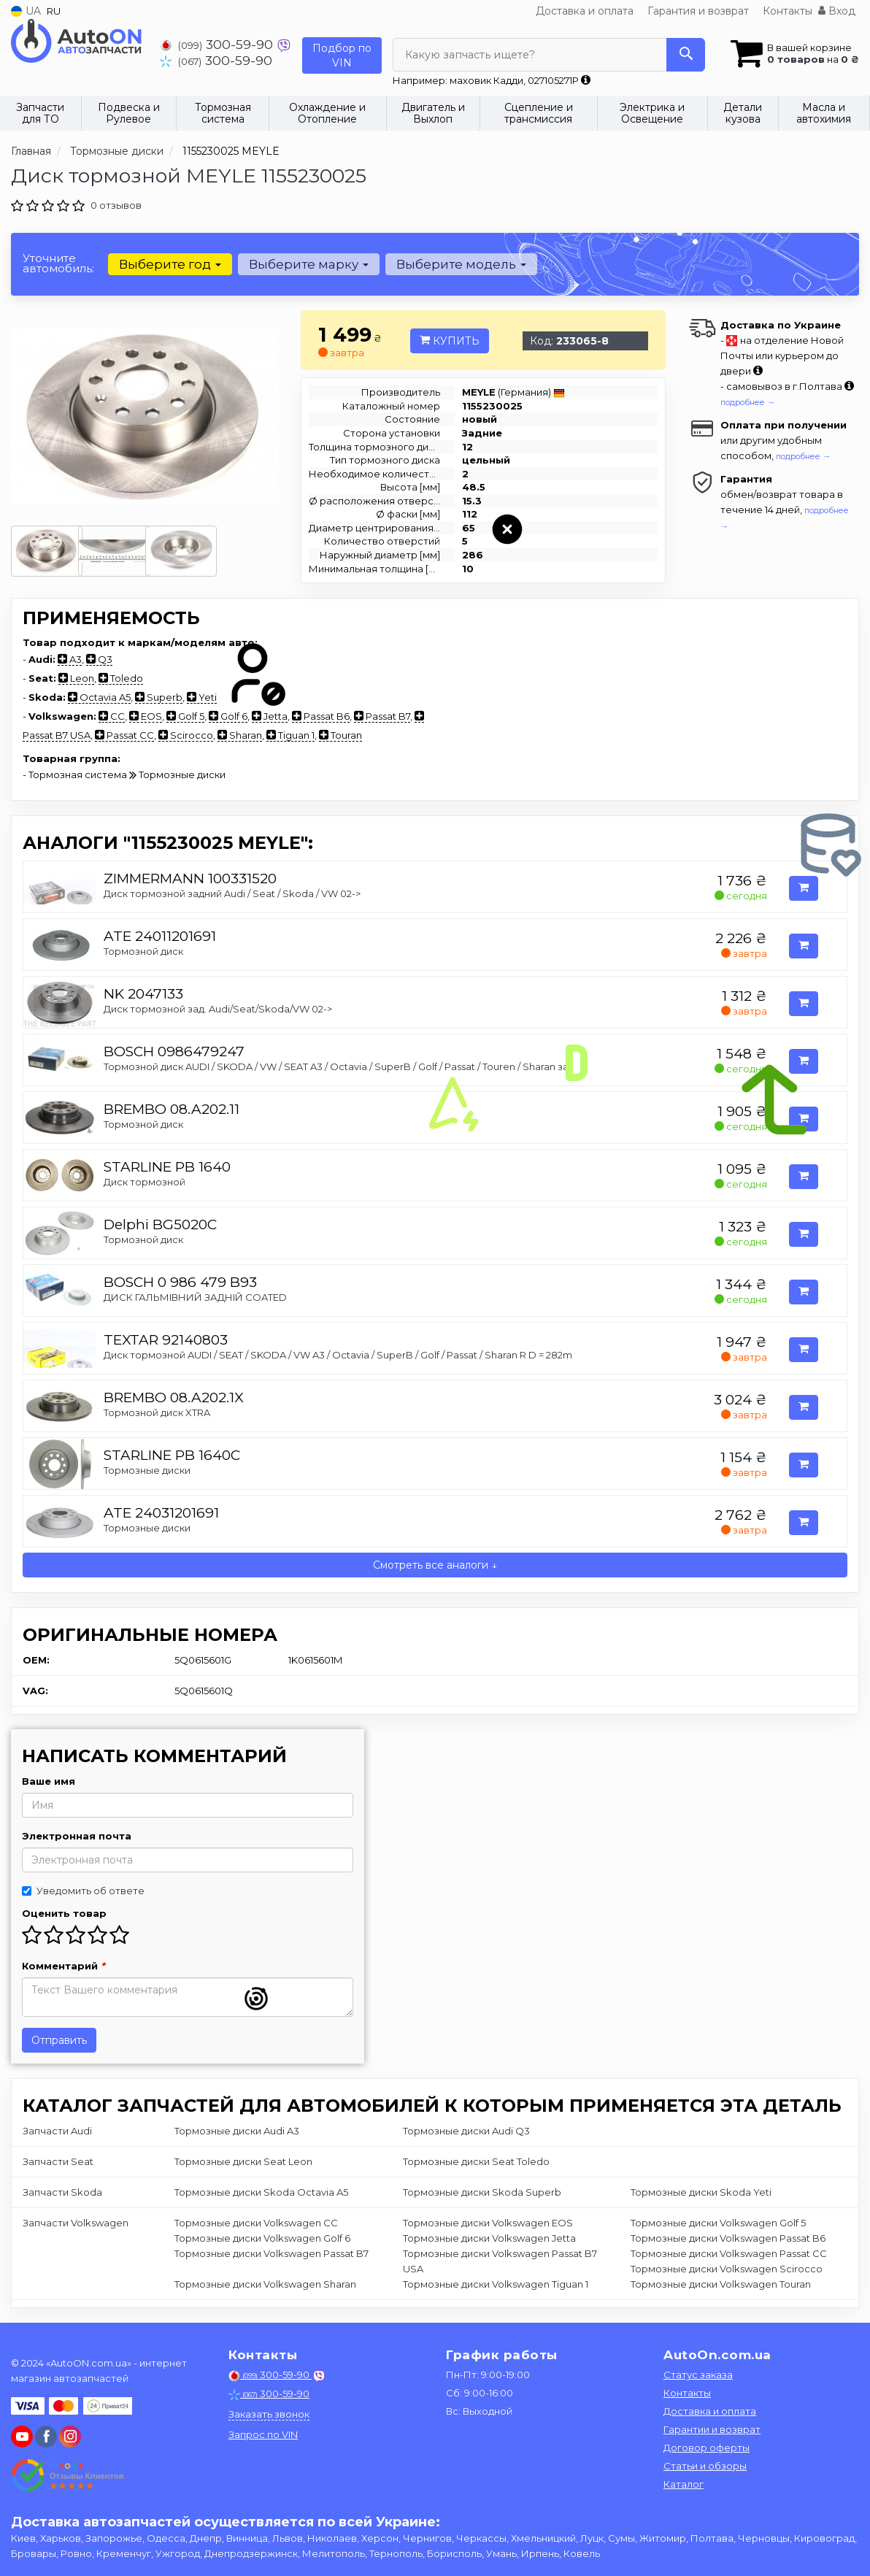  Describe the element at coordinates (828, 843) in the screenshot. I see `add database to favorites` at that location.